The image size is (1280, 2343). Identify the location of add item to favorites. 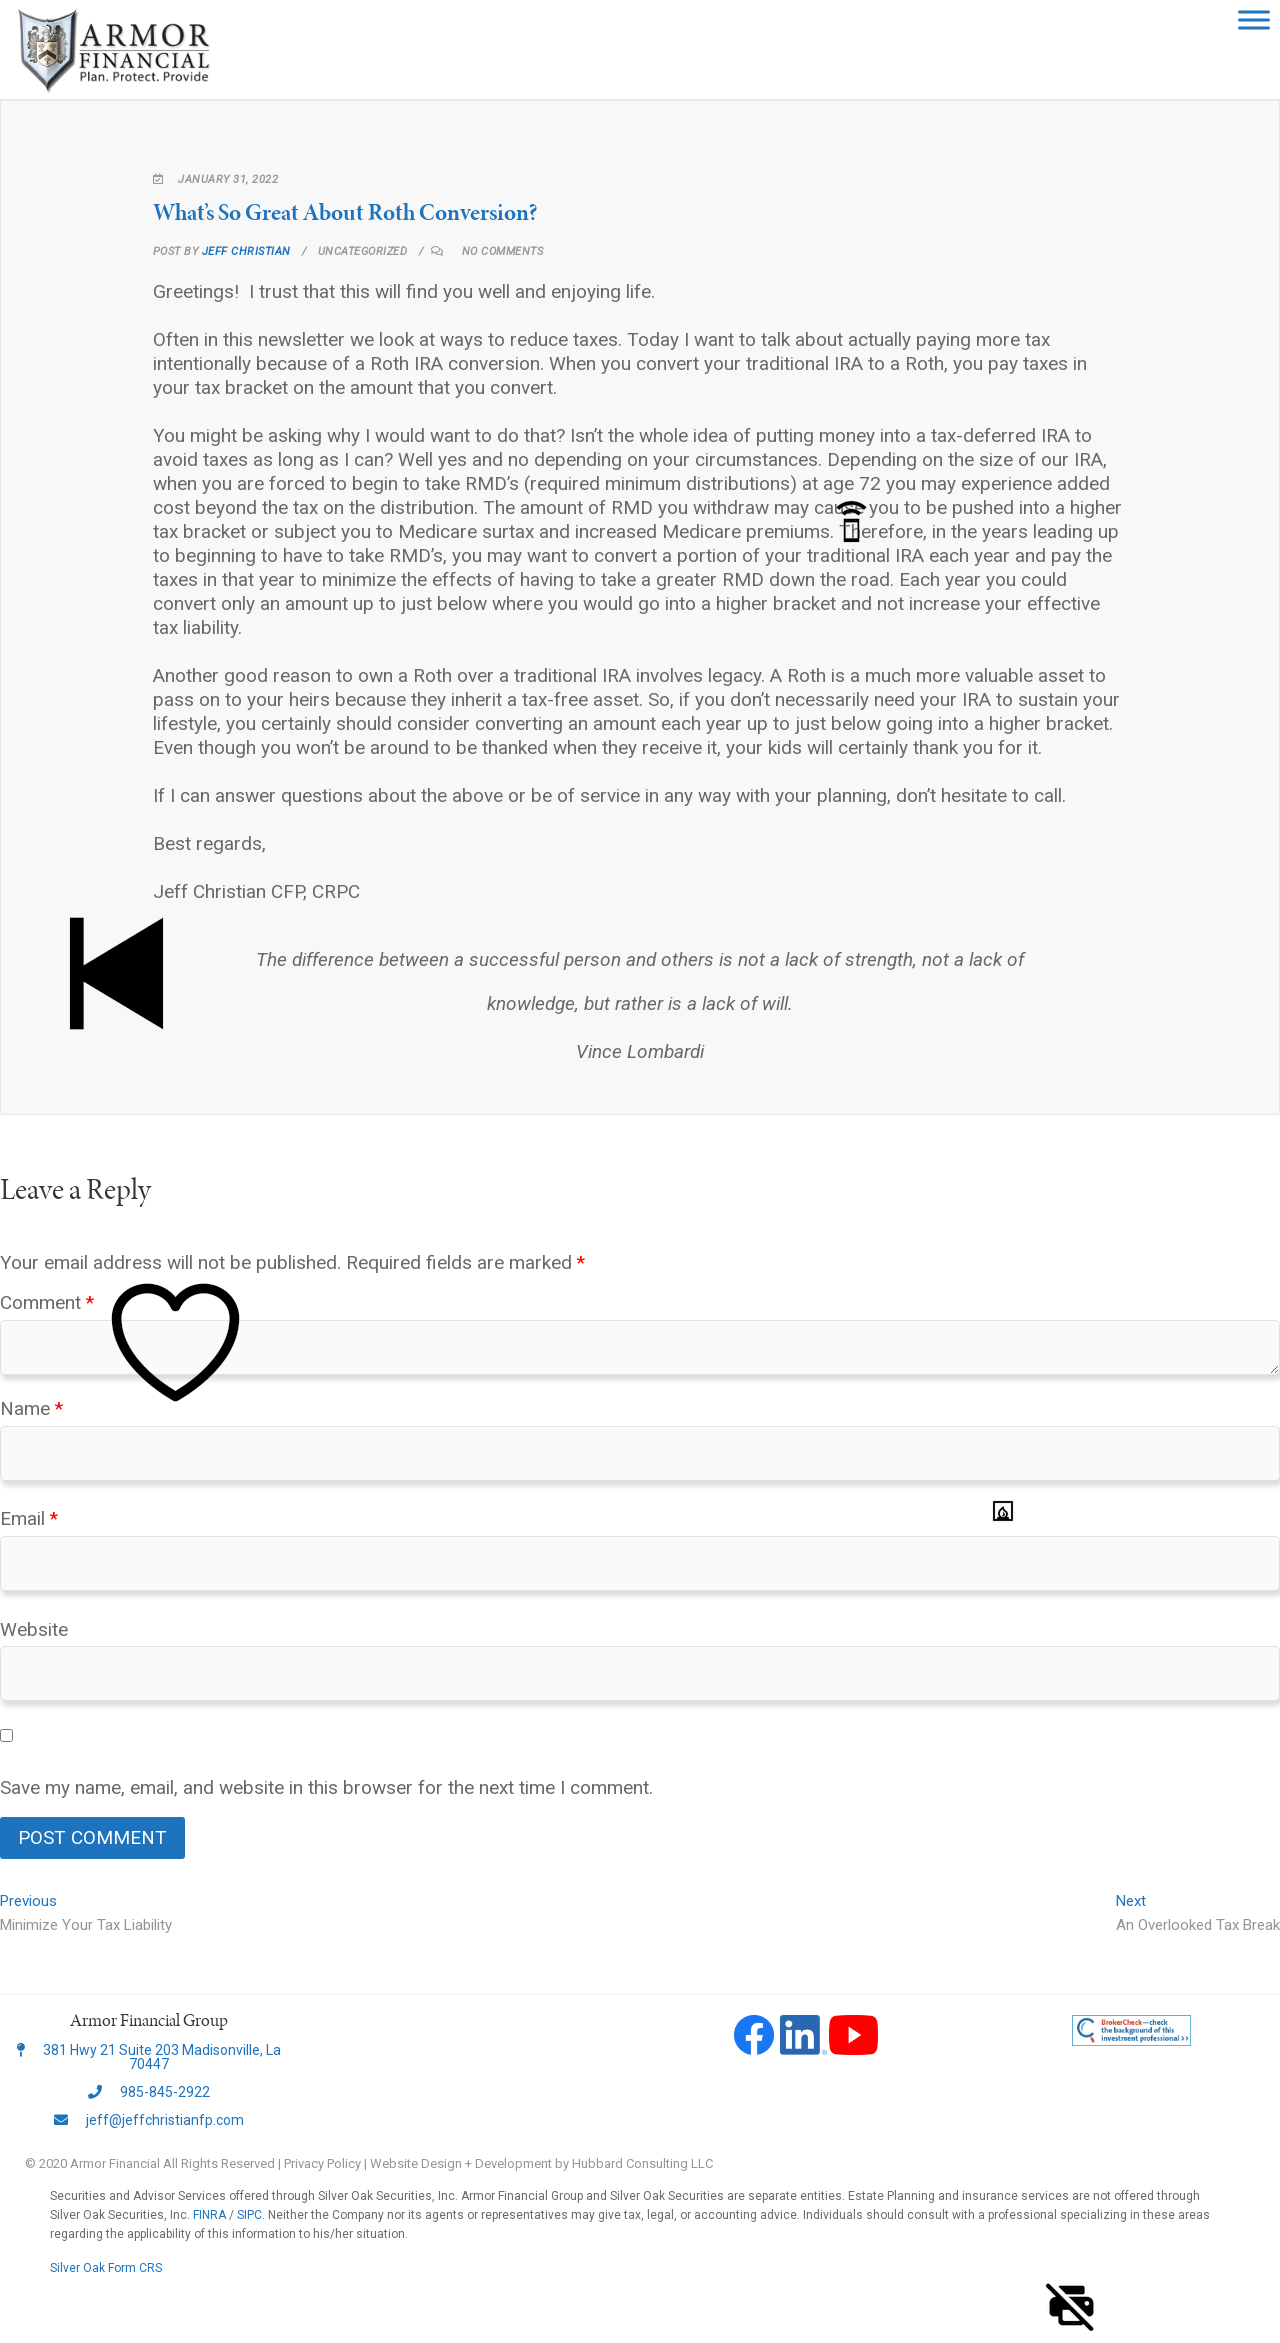
(175, 1342).